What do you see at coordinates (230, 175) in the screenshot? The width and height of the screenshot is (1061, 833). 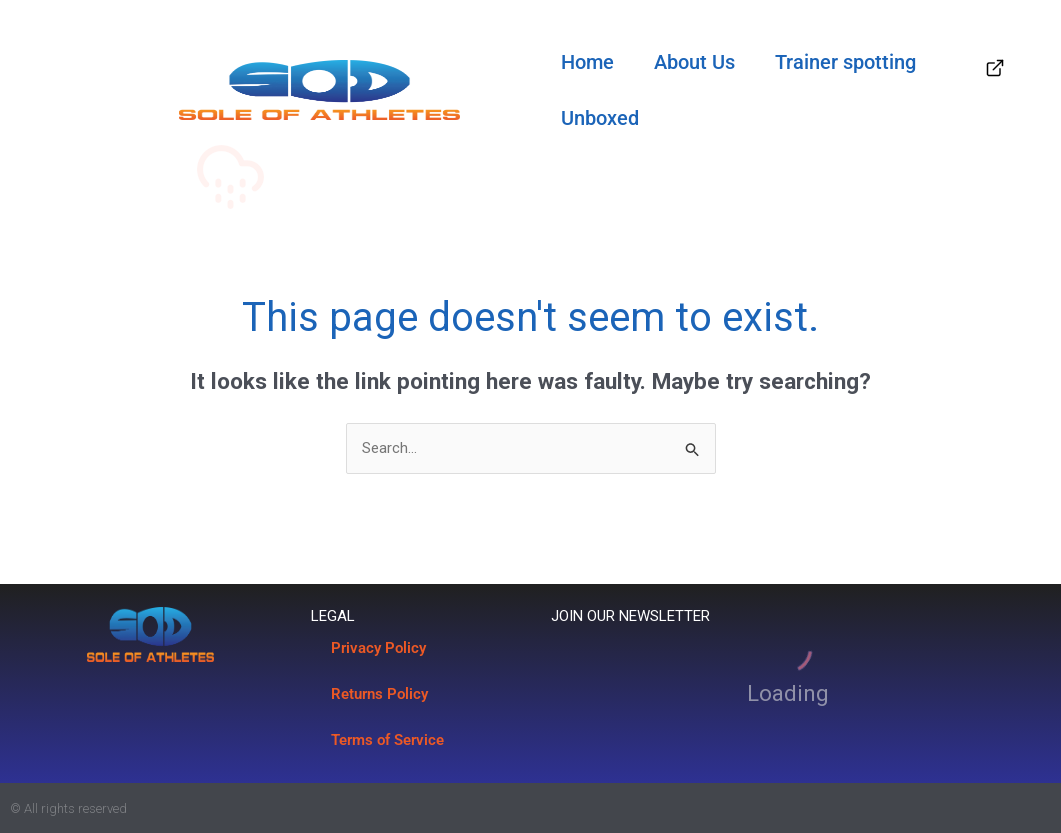 I see `indicates light rain or drizzle conditions` at bounding box center [230, 175].